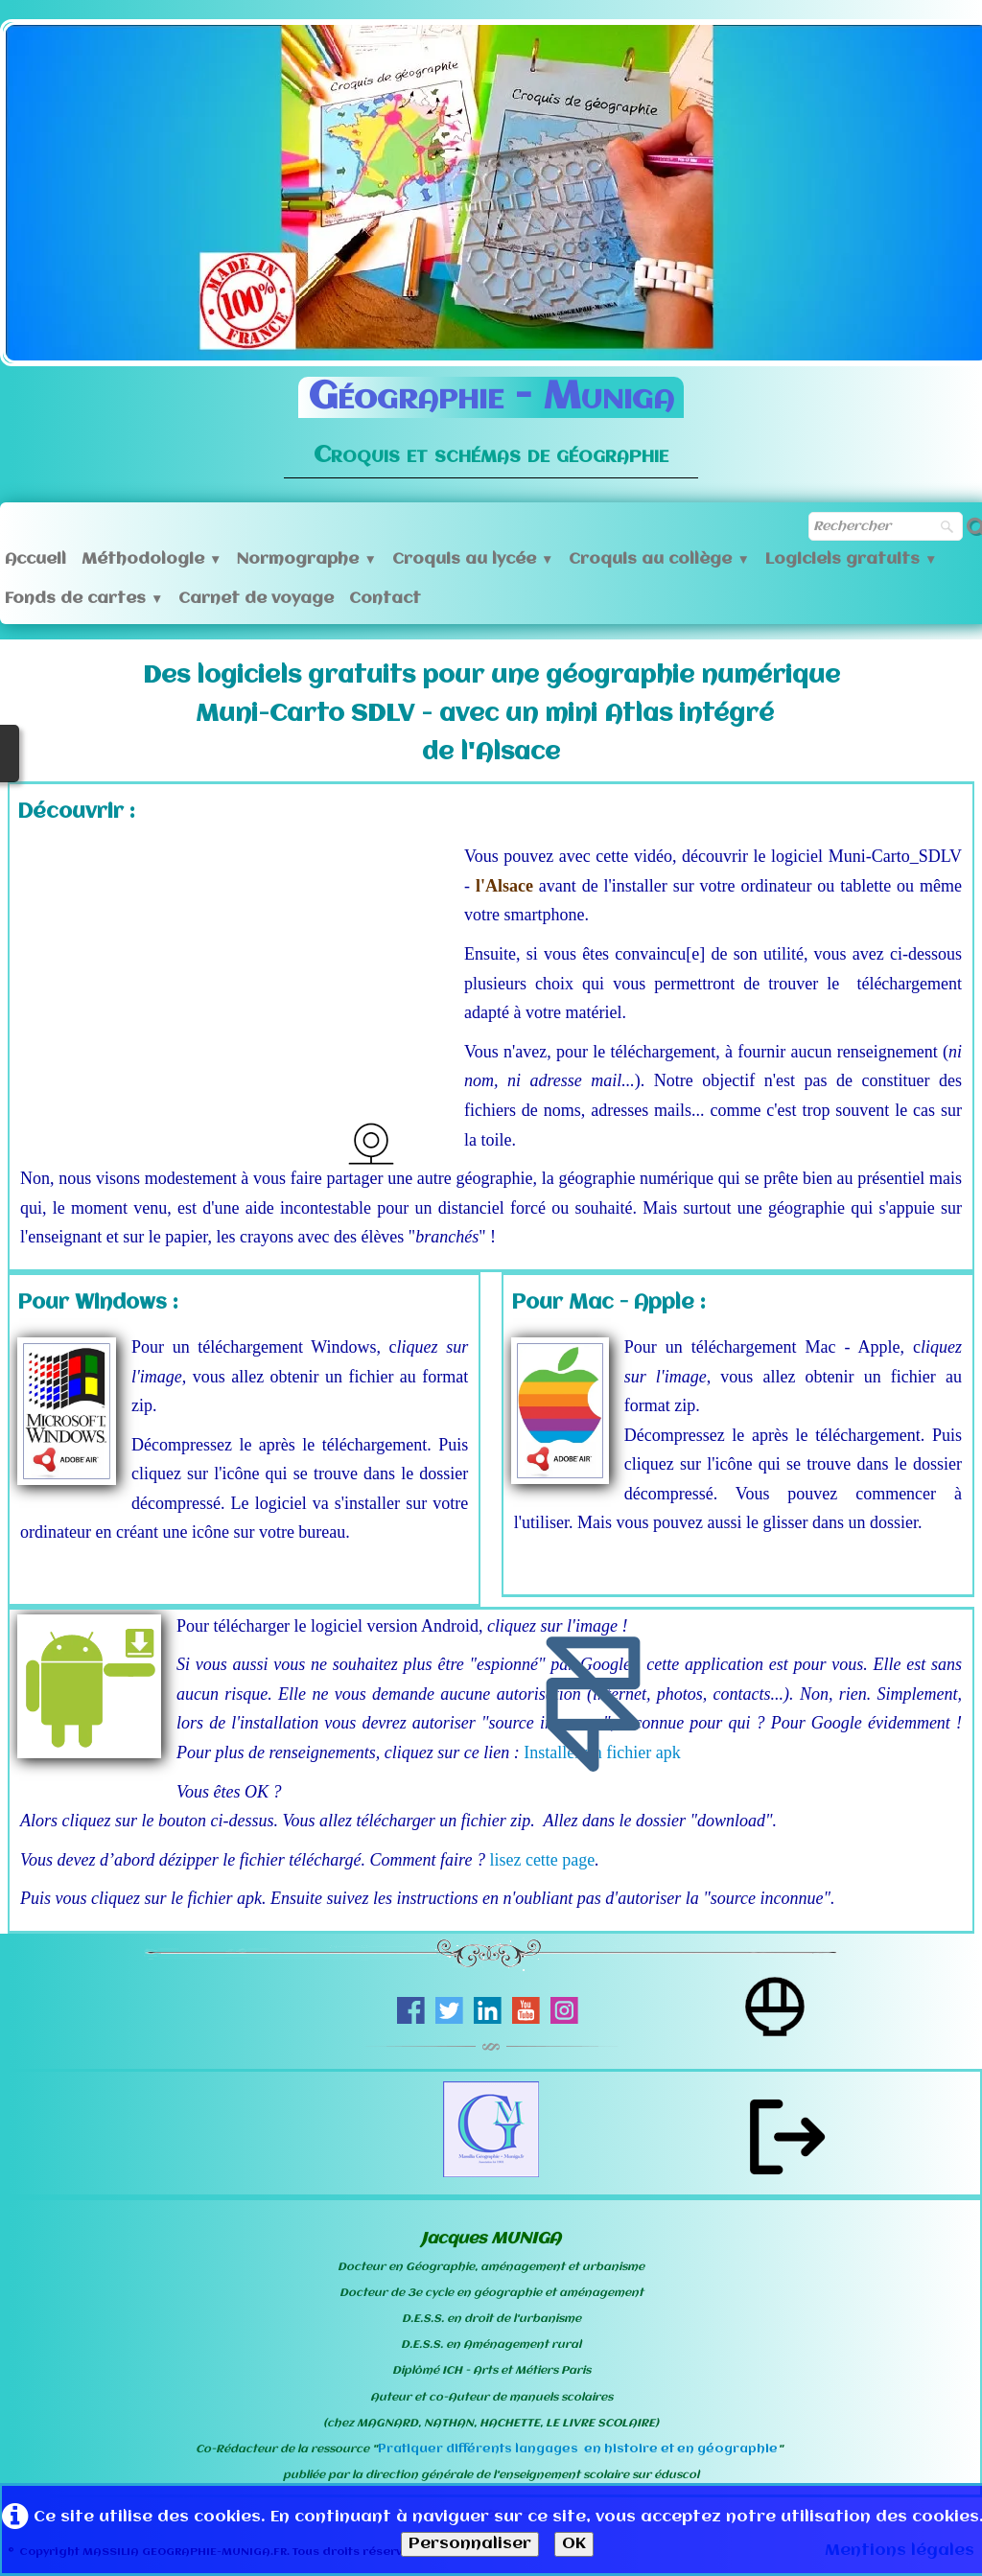  I want to click on sign out of your account, so click(784, 2137).